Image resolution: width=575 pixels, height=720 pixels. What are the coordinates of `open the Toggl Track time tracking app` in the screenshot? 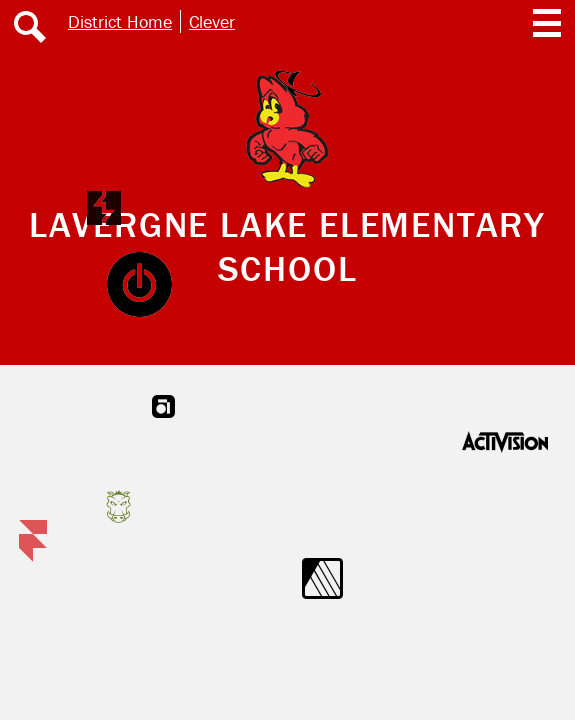 It's located at (139, 284).